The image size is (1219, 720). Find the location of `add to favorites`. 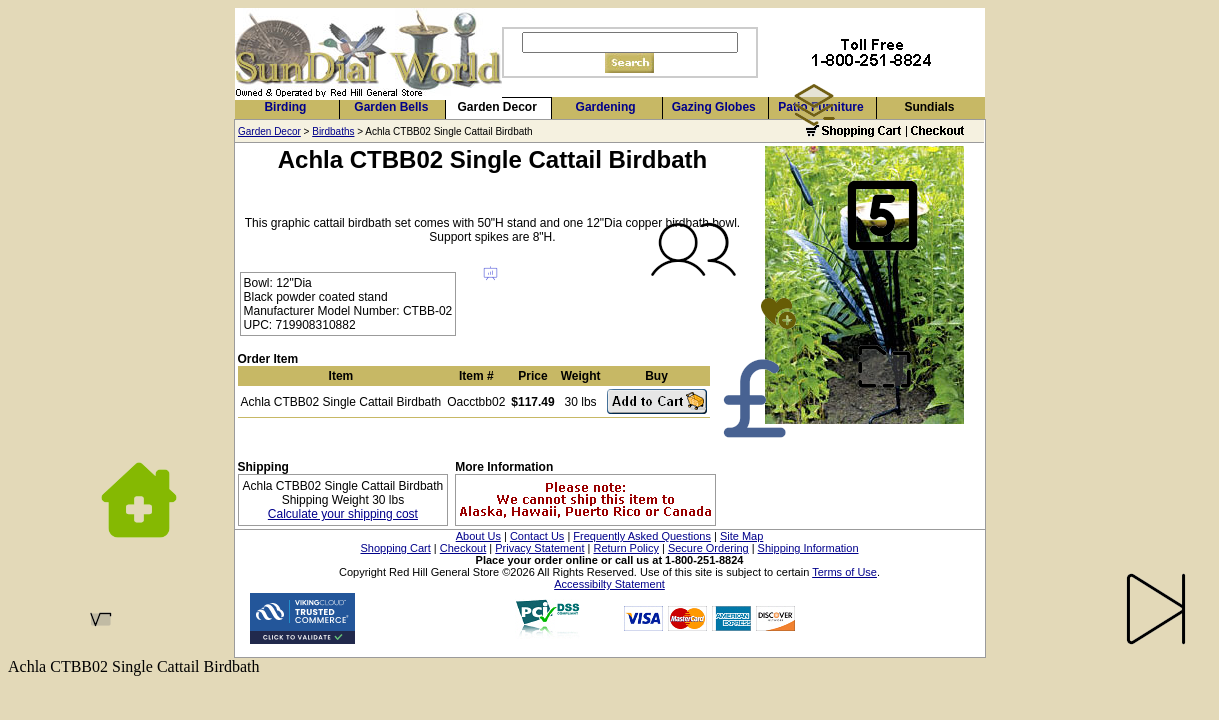

add to favorites is located at coordinates (778, 311).